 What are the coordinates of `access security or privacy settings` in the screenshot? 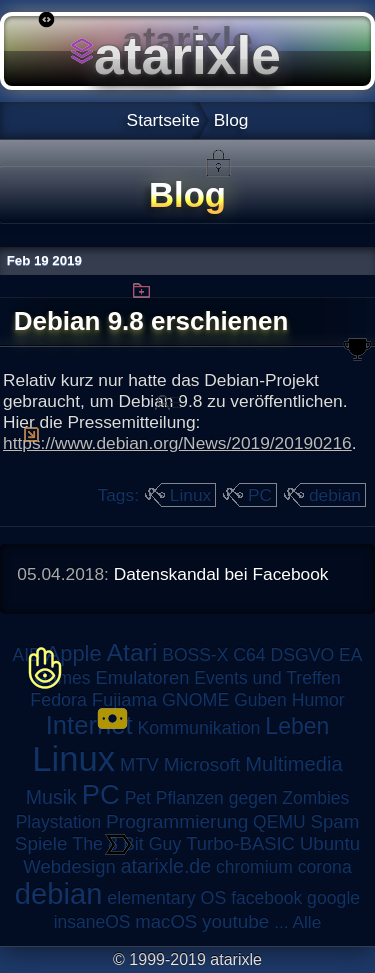 It's located at (218, 164).